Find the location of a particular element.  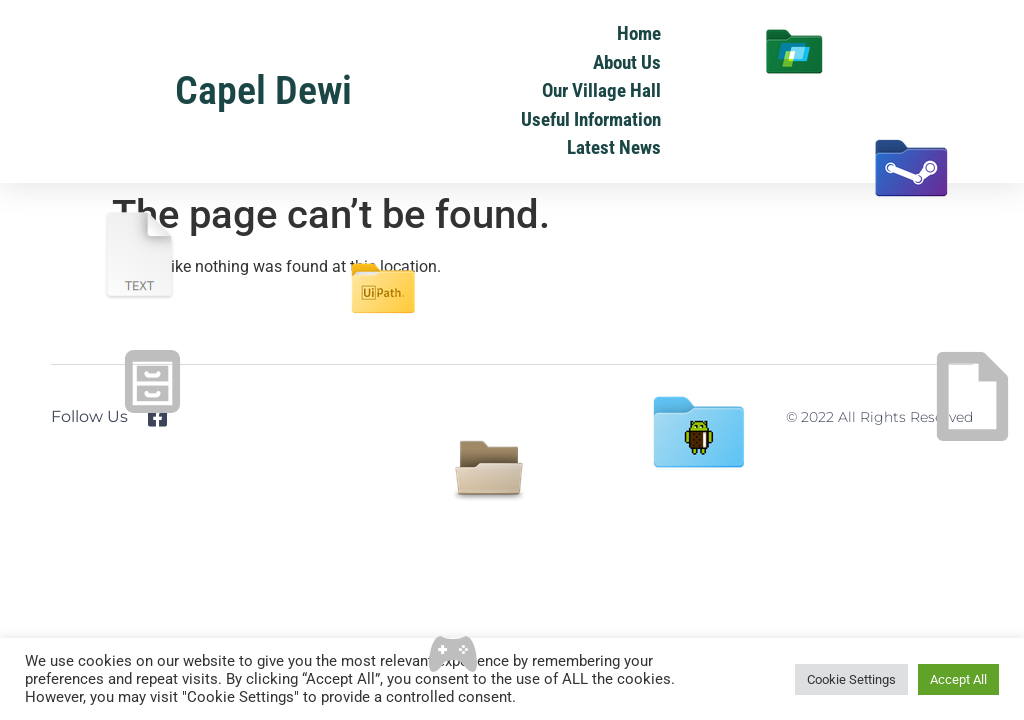

open games or gaming applications is located at coordinates (453, 654).